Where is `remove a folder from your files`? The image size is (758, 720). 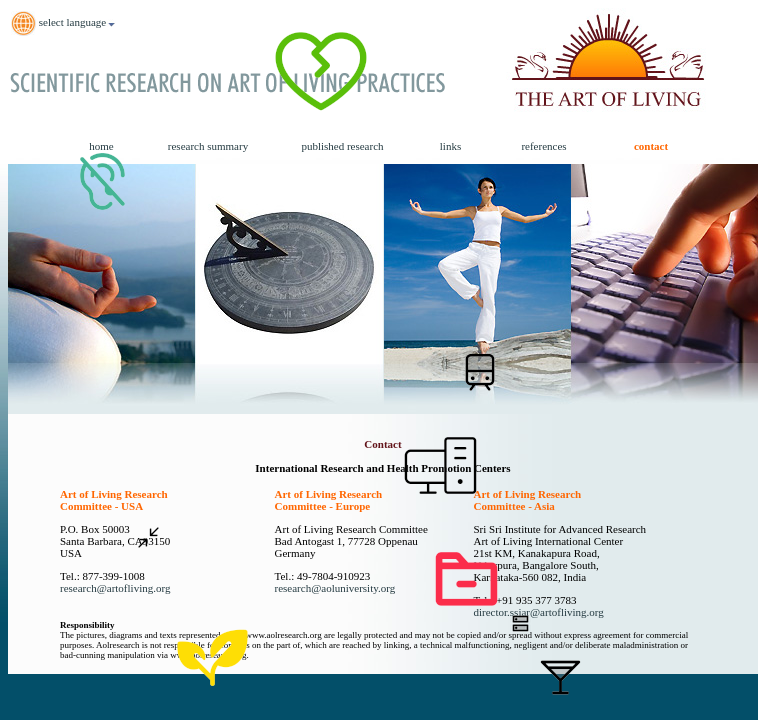
remove a folder from your files is located at coordinates (466, 579).